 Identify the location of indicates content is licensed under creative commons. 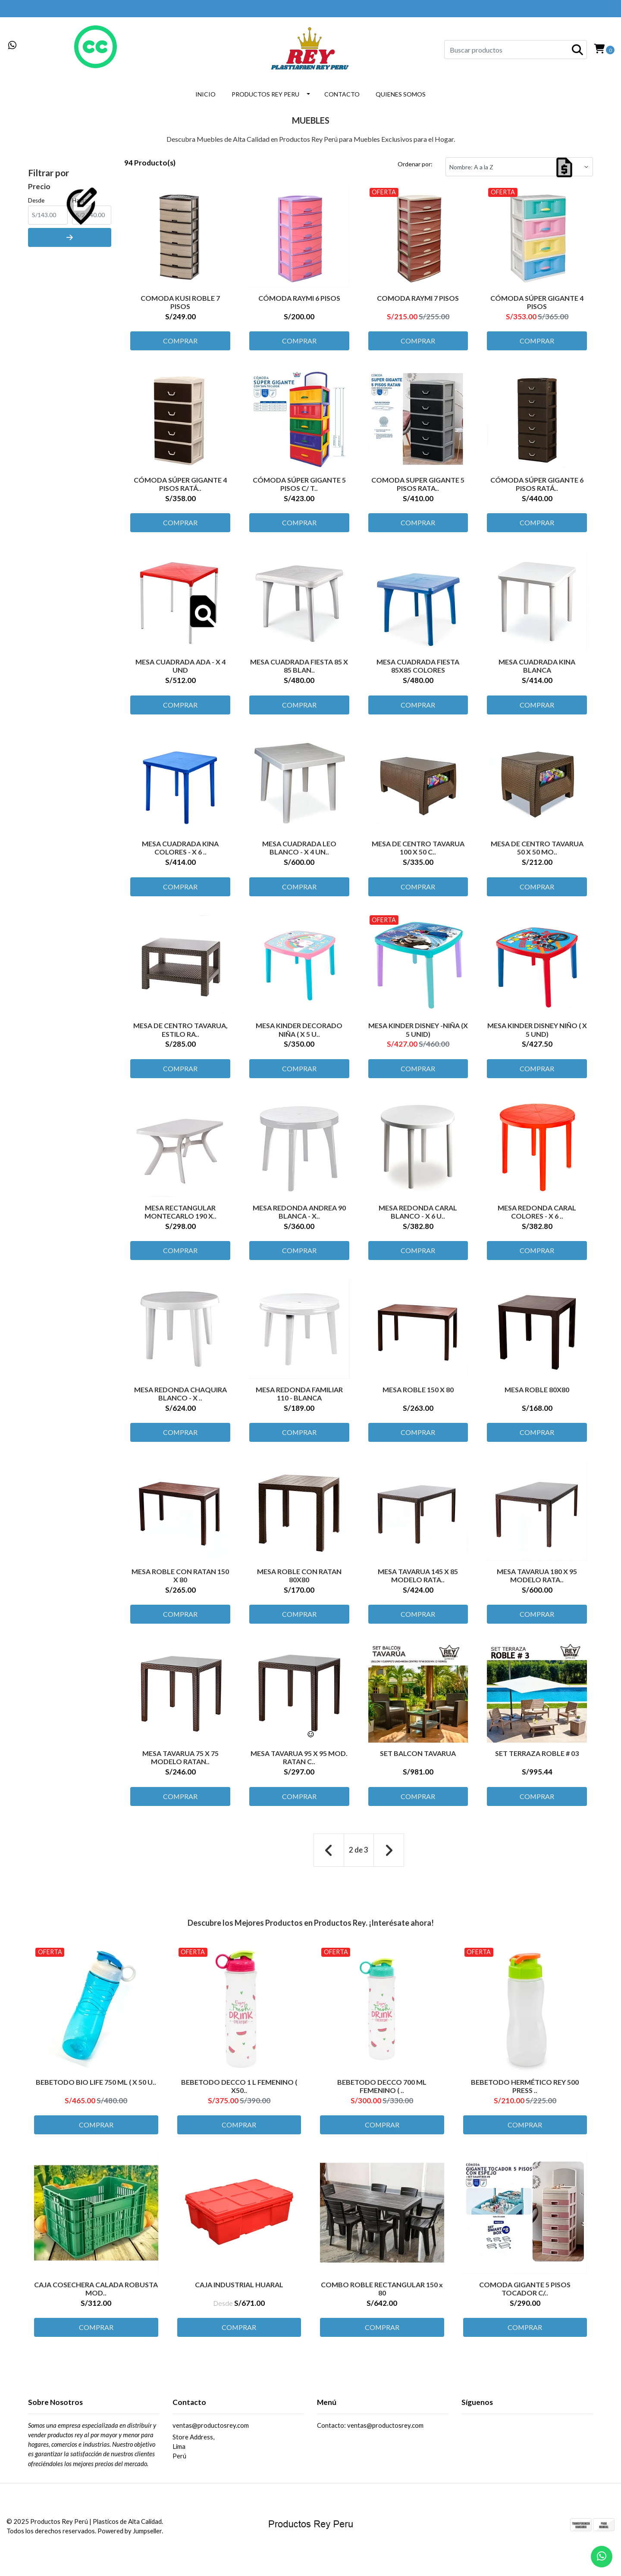
(95, 47).